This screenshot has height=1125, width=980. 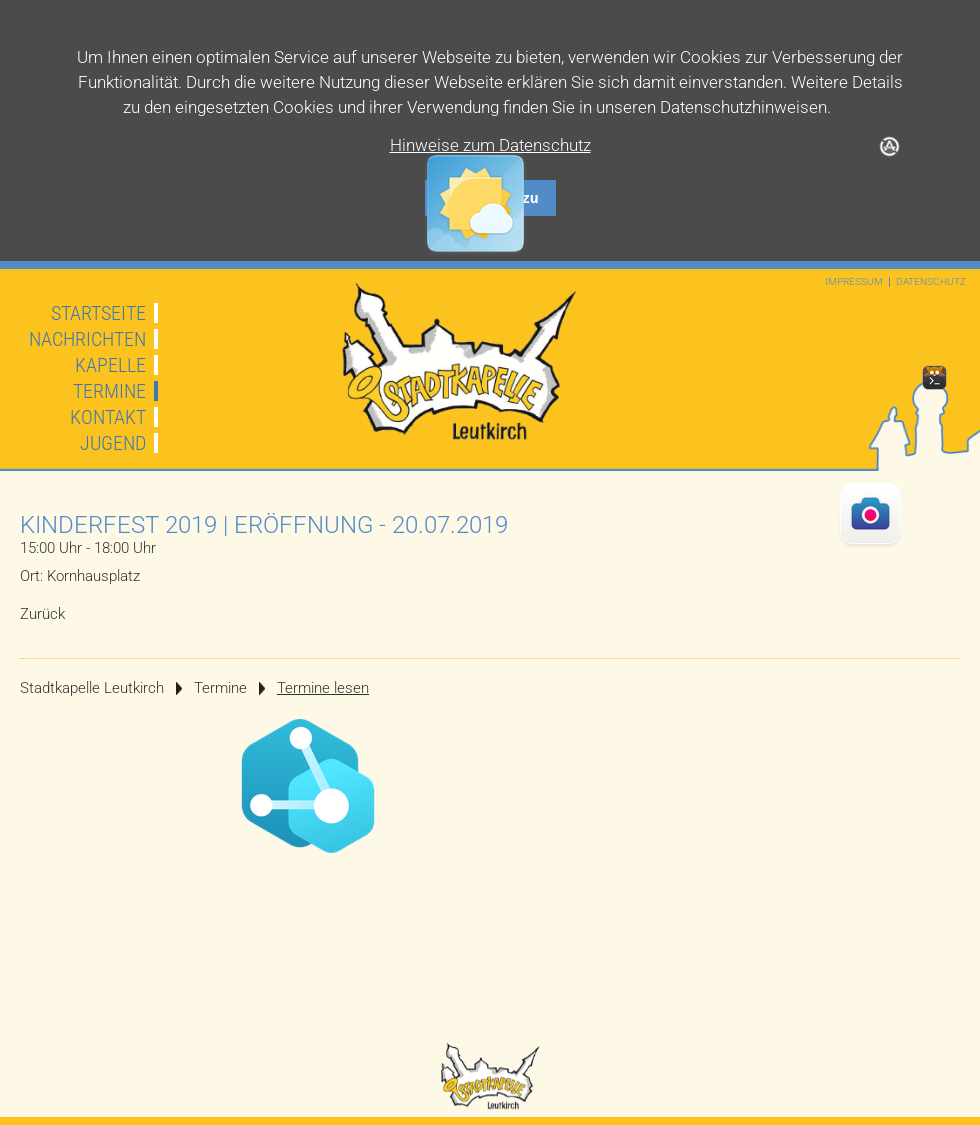 What do you see at coordinates (870, 513) in the screenshot?
I see `open simplescreenrecorder app` at bounding box center [870, 513].